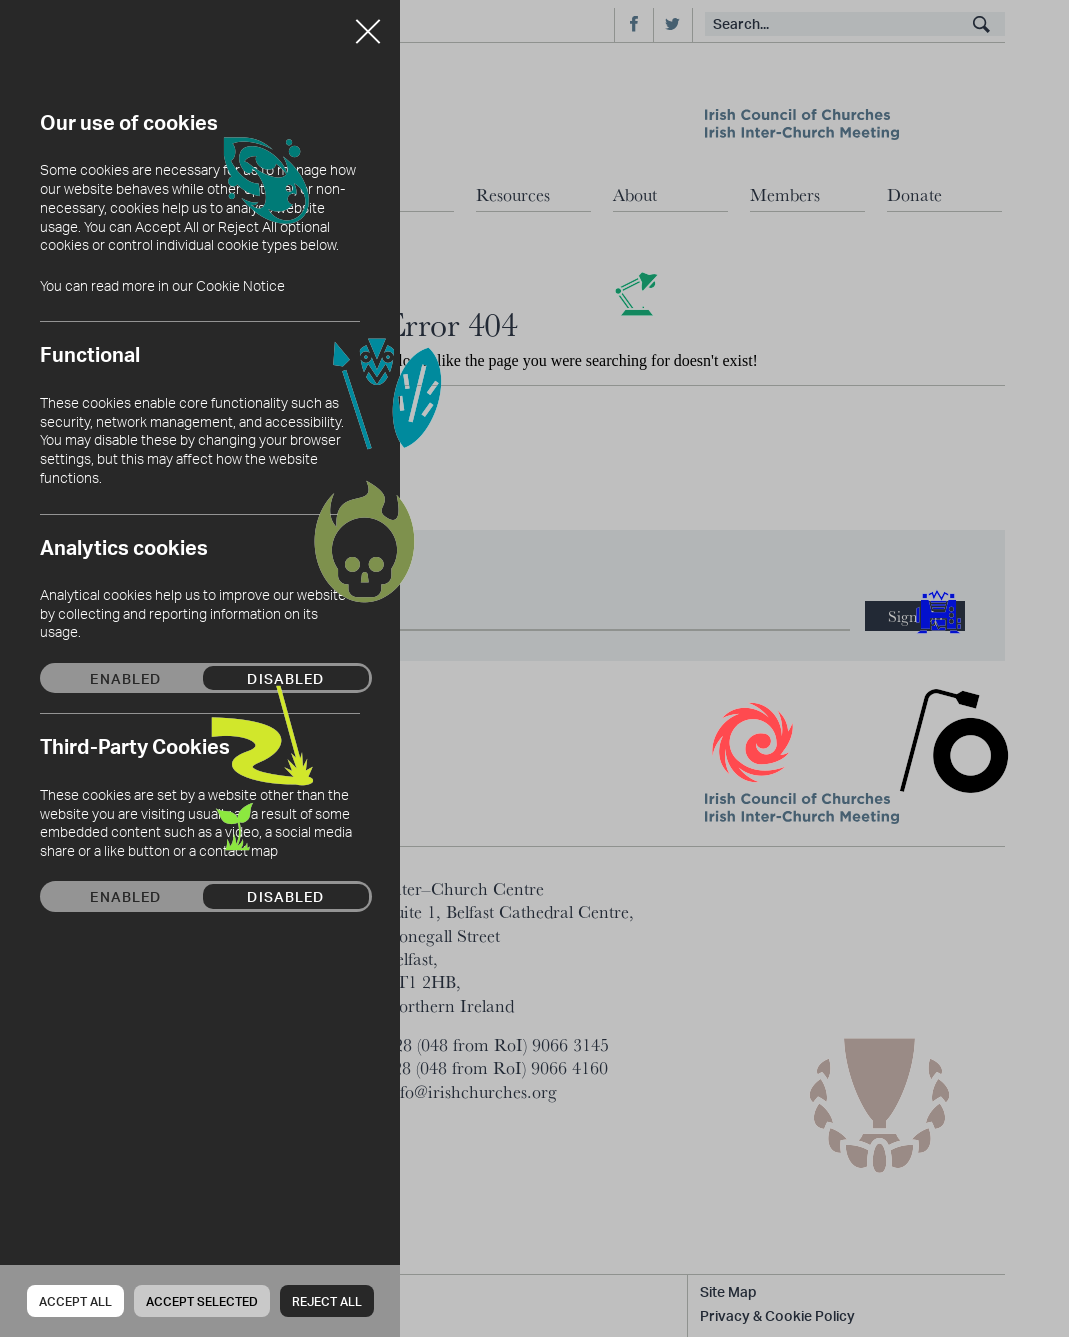  Describe the element at coordinates (364, 541) in the screenshot. I see `indicates danger or hazard warning in game` at that location.